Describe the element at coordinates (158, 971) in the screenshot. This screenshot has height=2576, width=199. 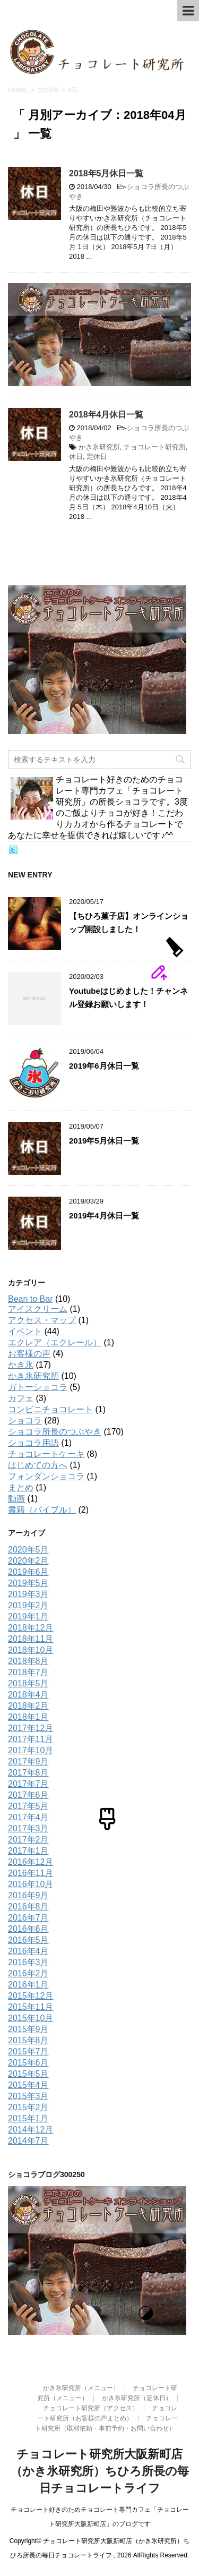
I see `upload or publish your edits` at that location.